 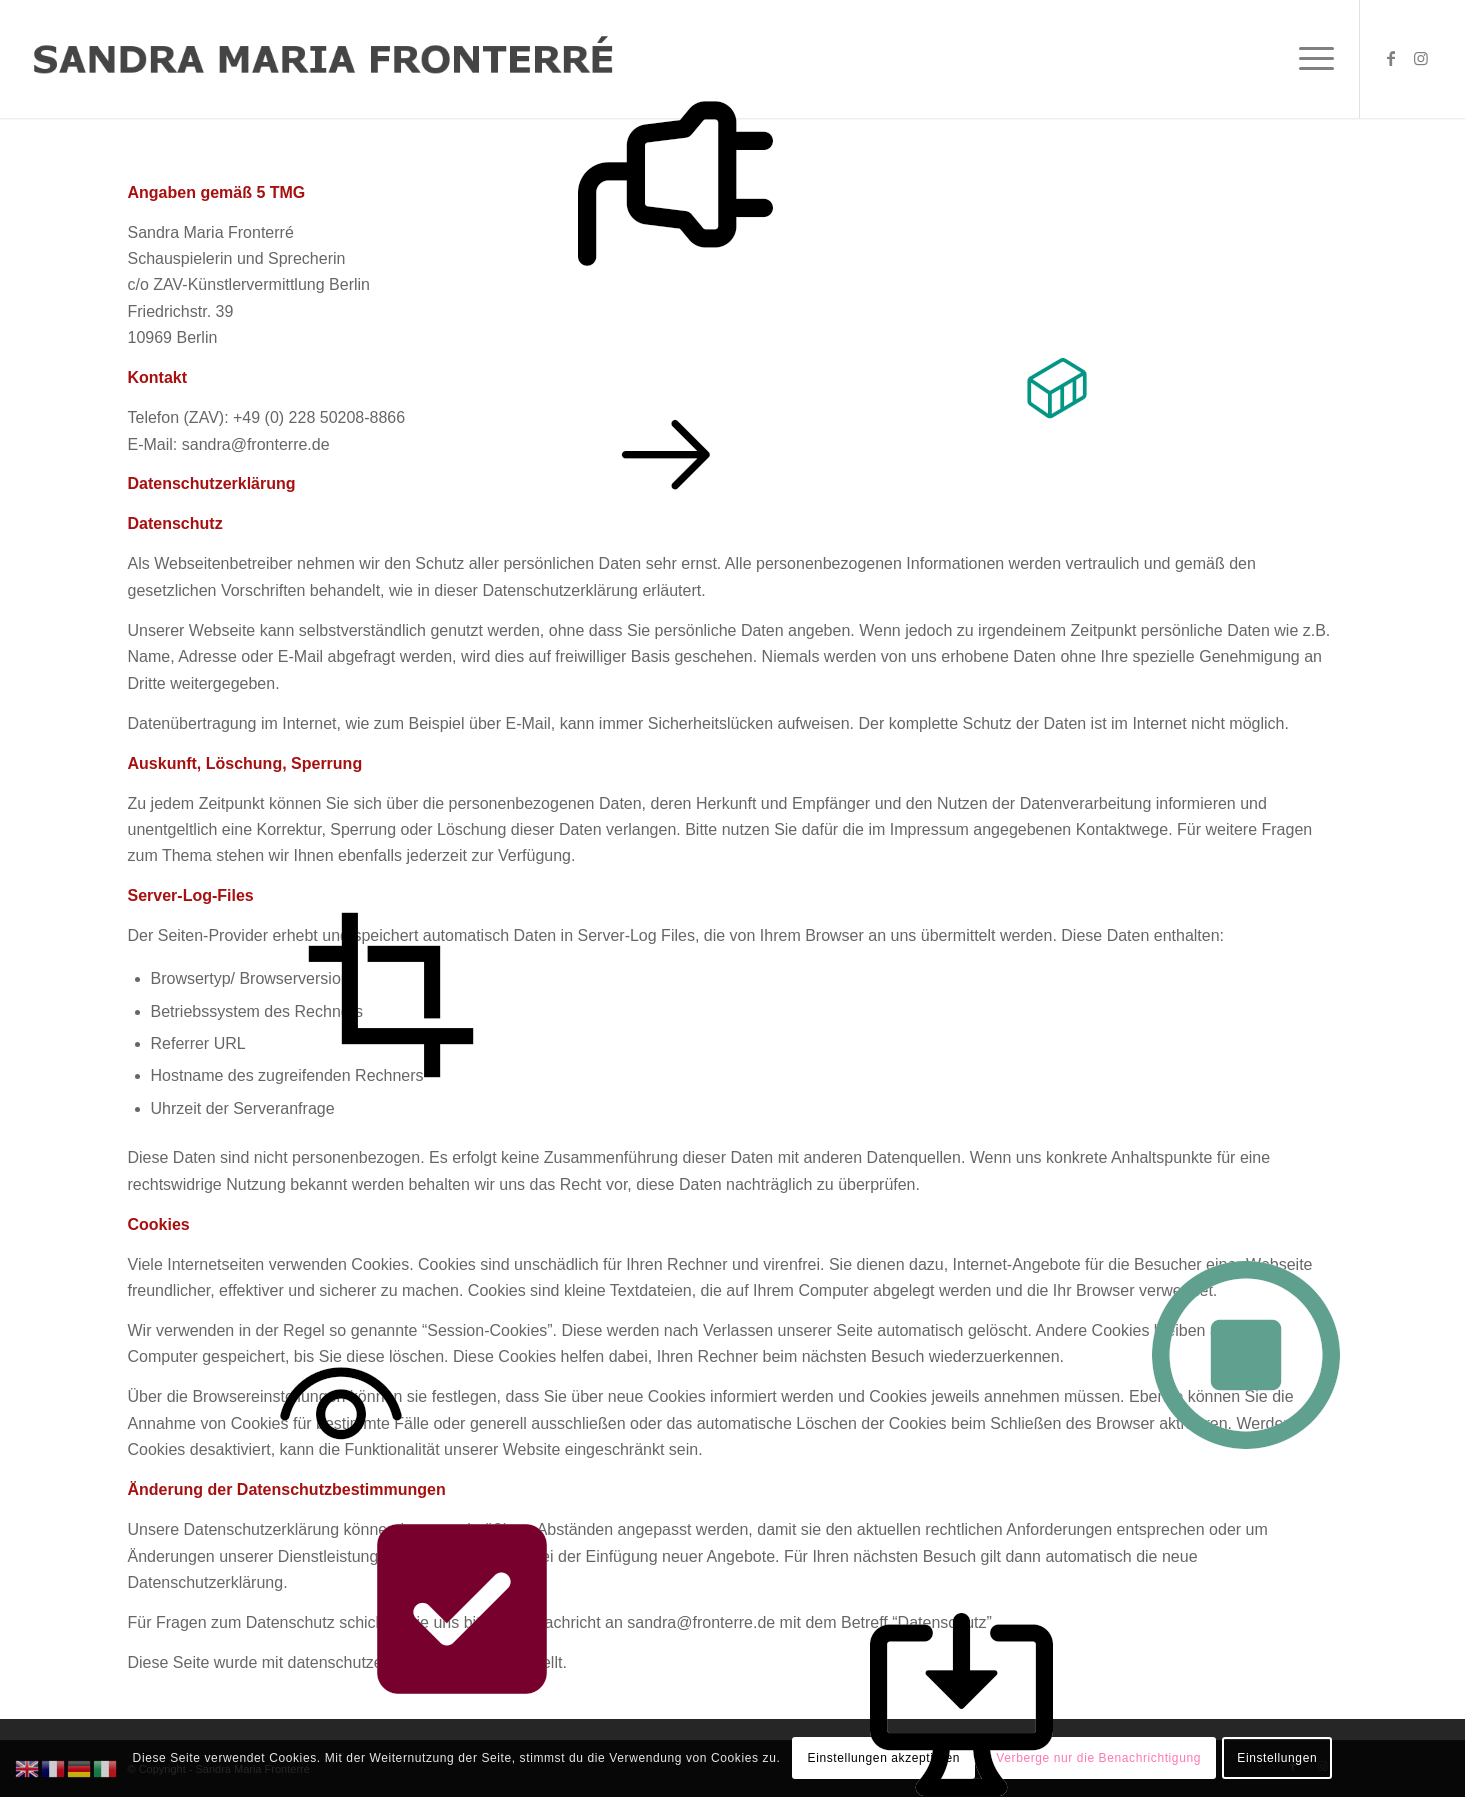 I want to click on view container or package details, so click(x=1057, y=388).